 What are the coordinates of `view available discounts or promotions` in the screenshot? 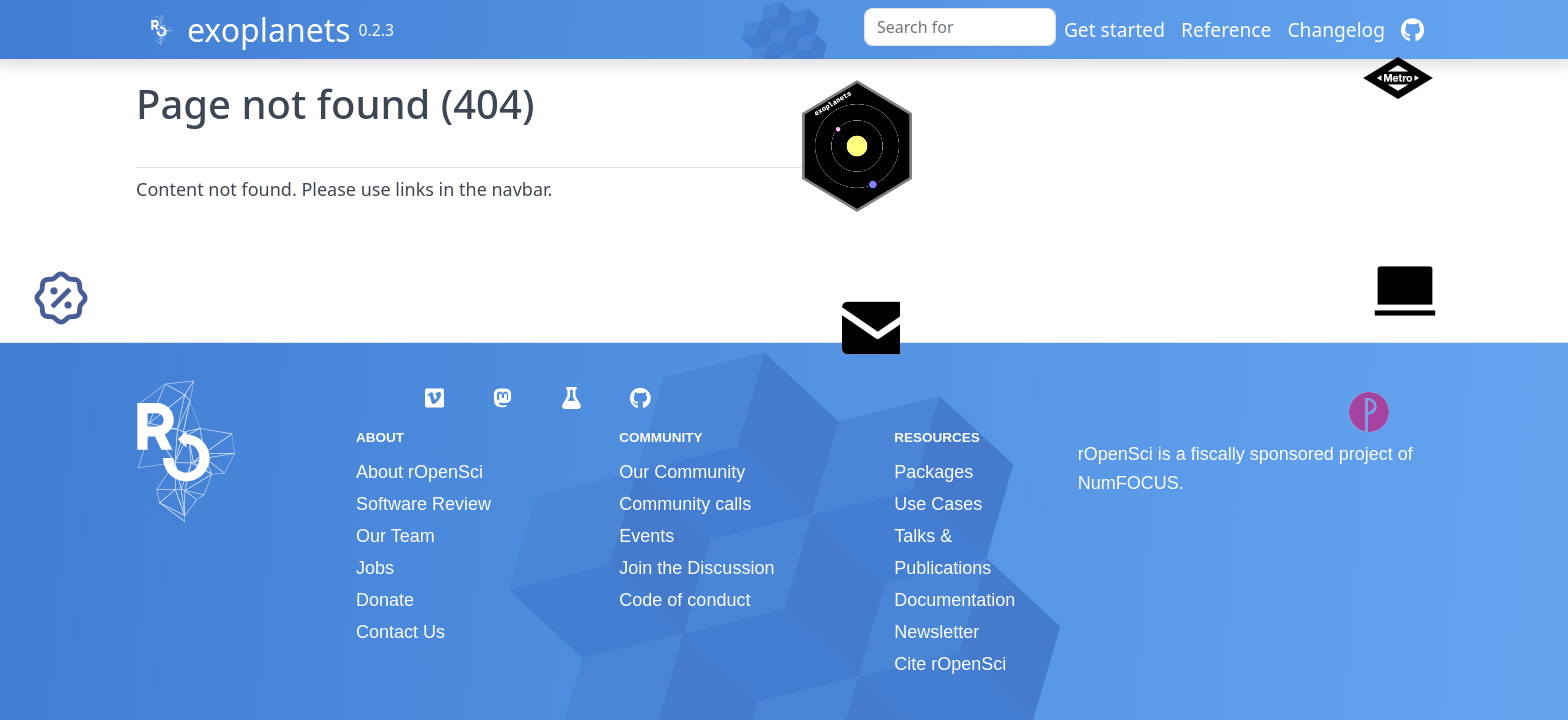 It's located at (61, 298).